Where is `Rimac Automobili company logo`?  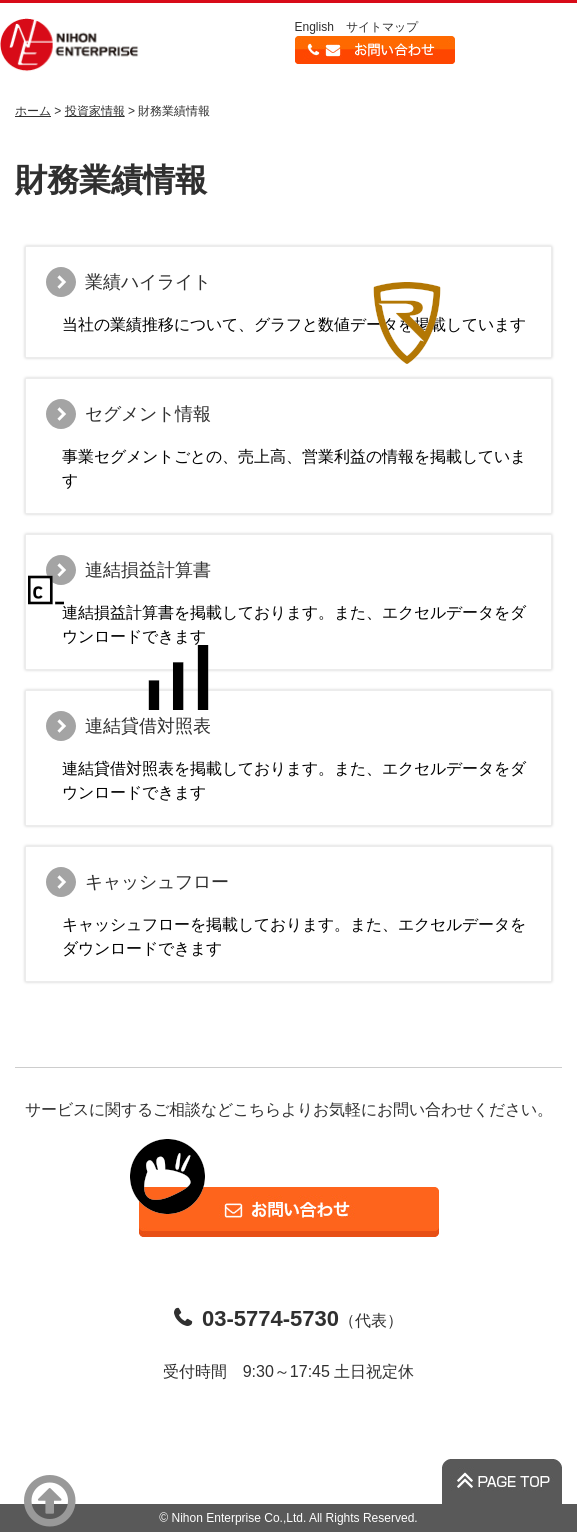 Rimac Automobili company logo is located at coordinates (407, 323).